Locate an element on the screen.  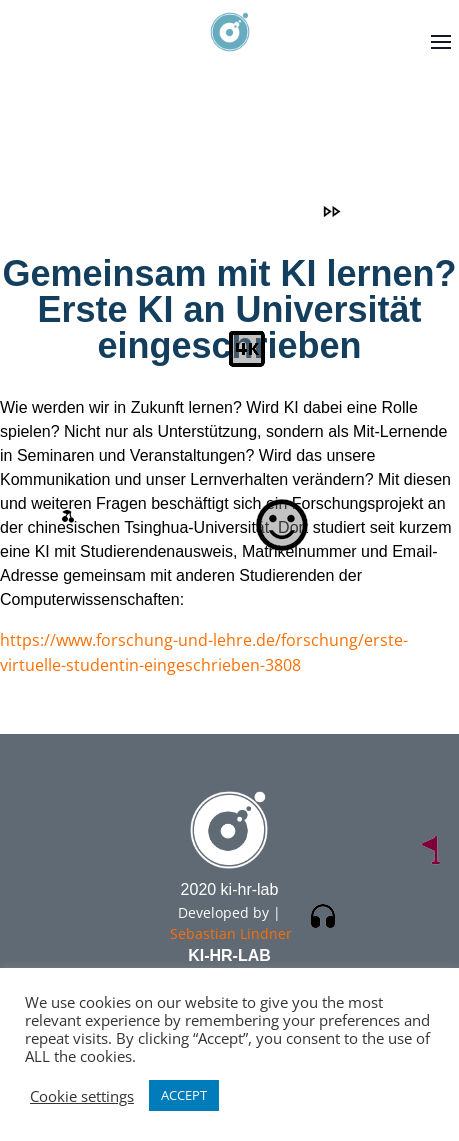
indicates 4K resolution video quality is located at coordinates (247, 349).